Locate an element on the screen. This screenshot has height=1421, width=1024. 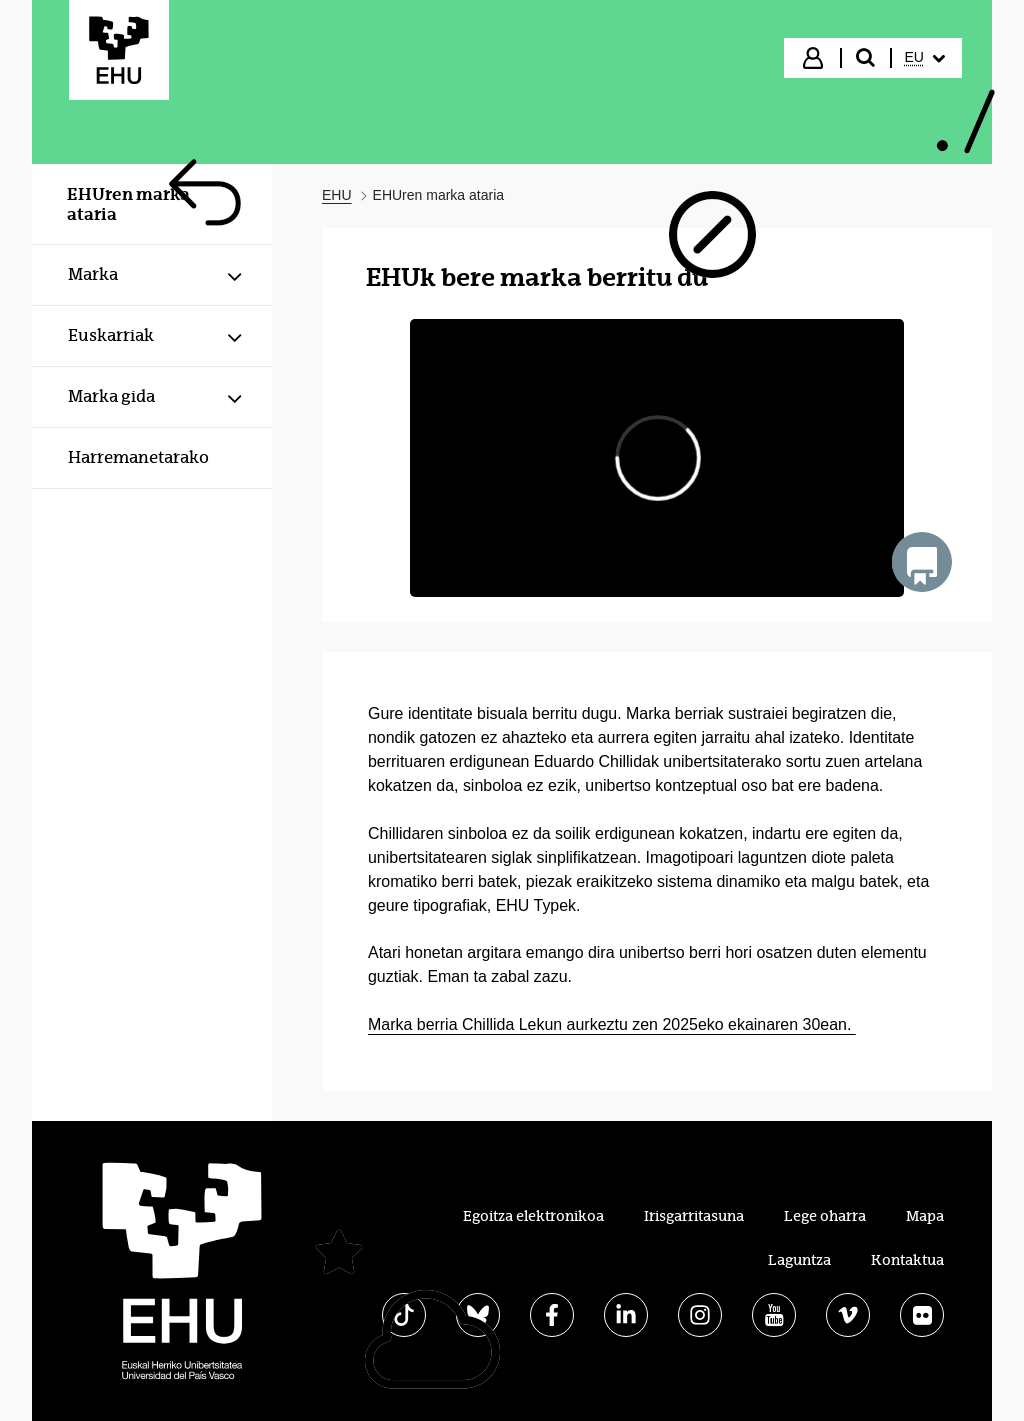
indicates a relative file path reference is located at coordinates (966, 121).